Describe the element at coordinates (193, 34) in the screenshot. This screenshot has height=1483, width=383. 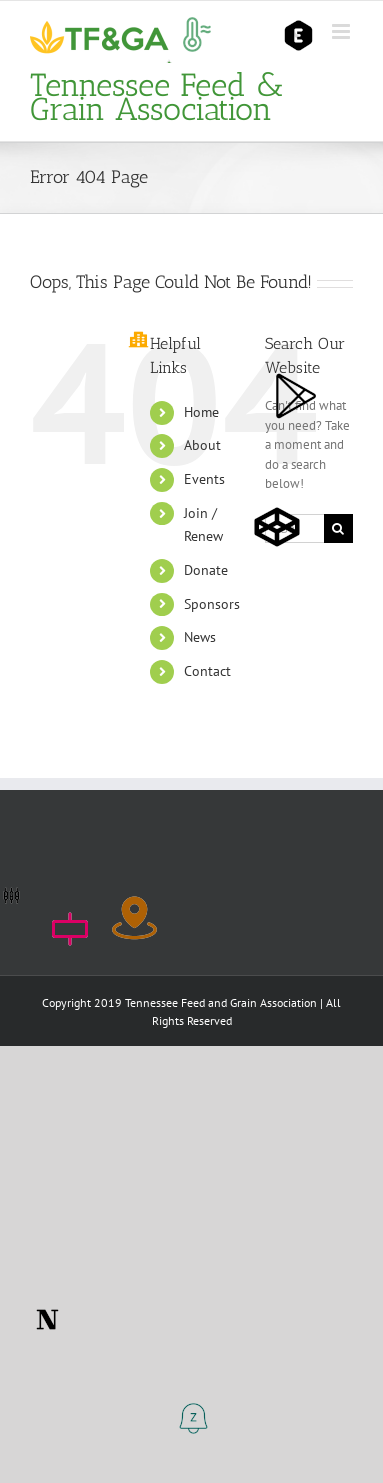
I see `indicates high temperature or heat warning` at that location.